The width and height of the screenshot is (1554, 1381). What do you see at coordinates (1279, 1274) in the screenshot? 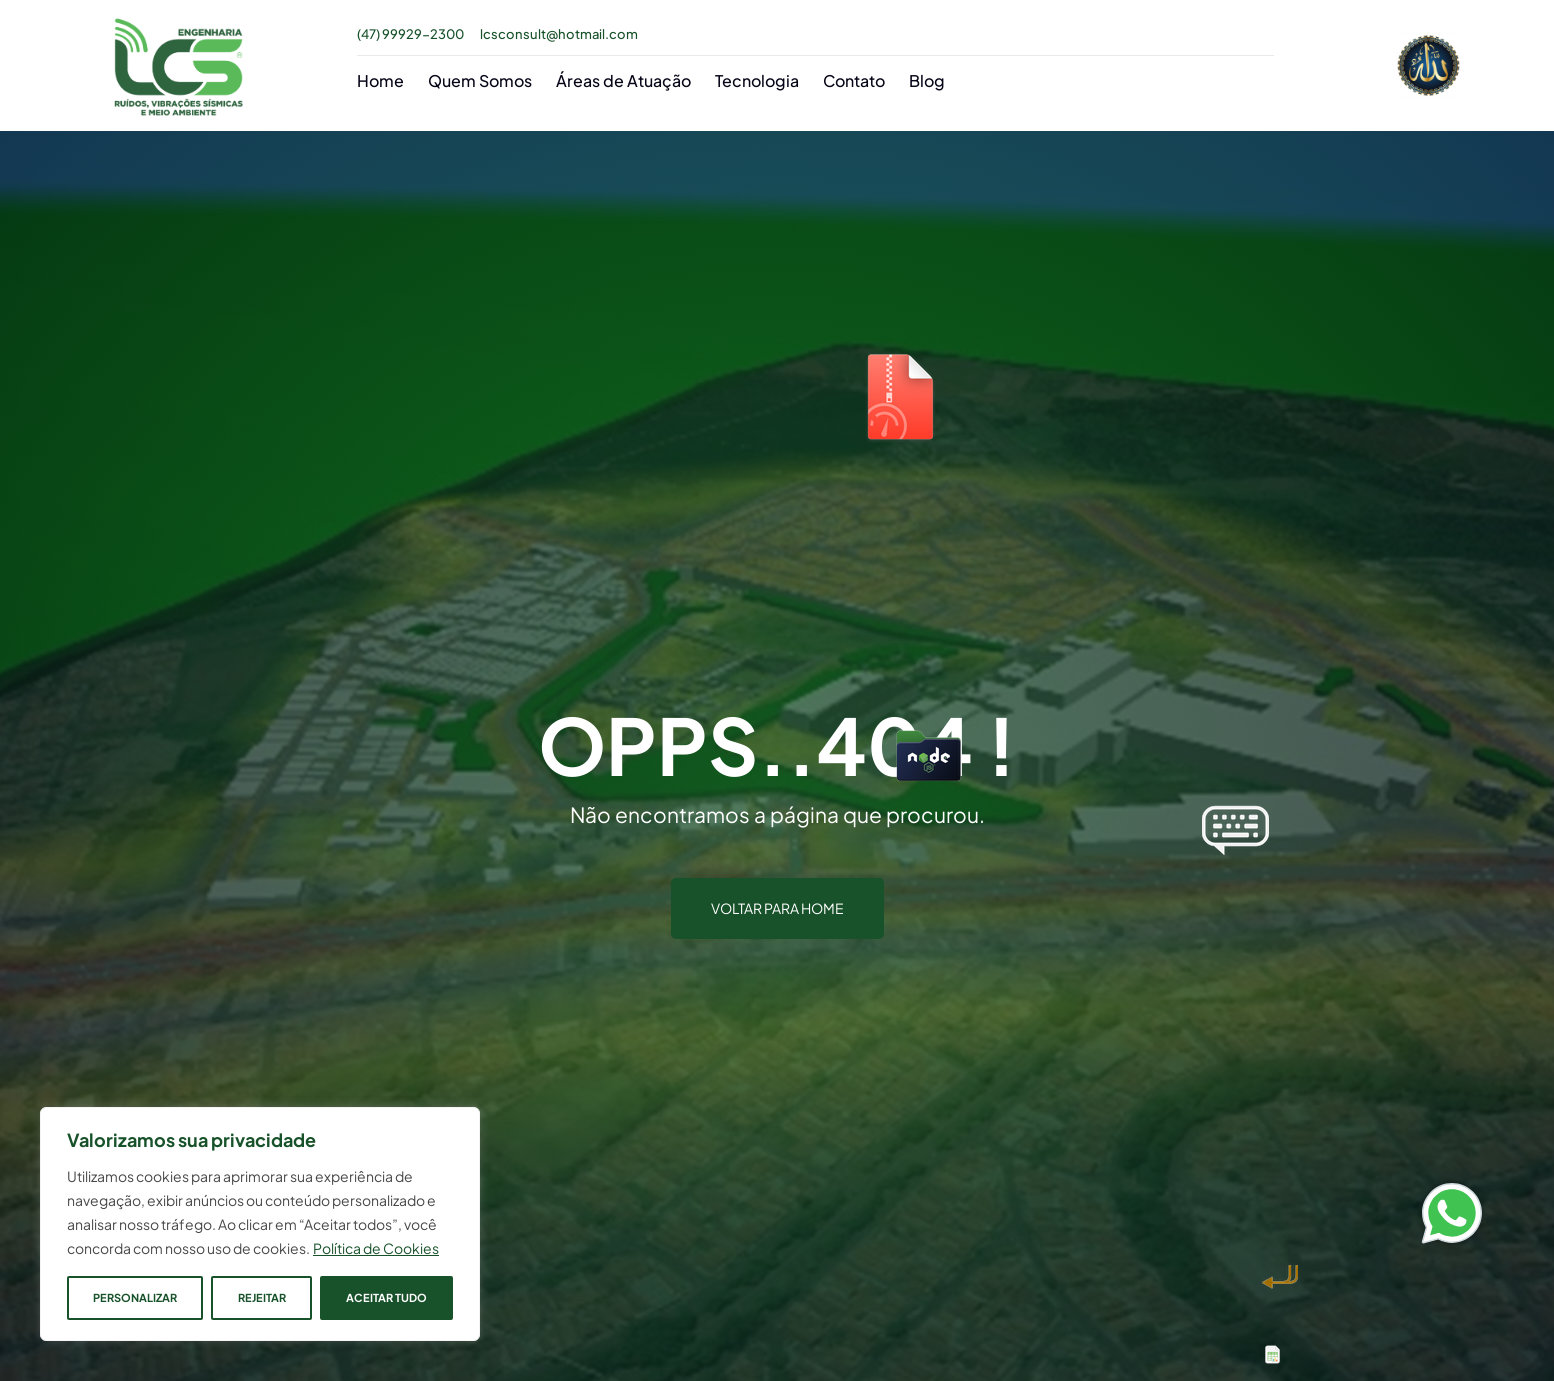
I see `reply to all recipients in an email thread` at bounding box center [1279, 1274].